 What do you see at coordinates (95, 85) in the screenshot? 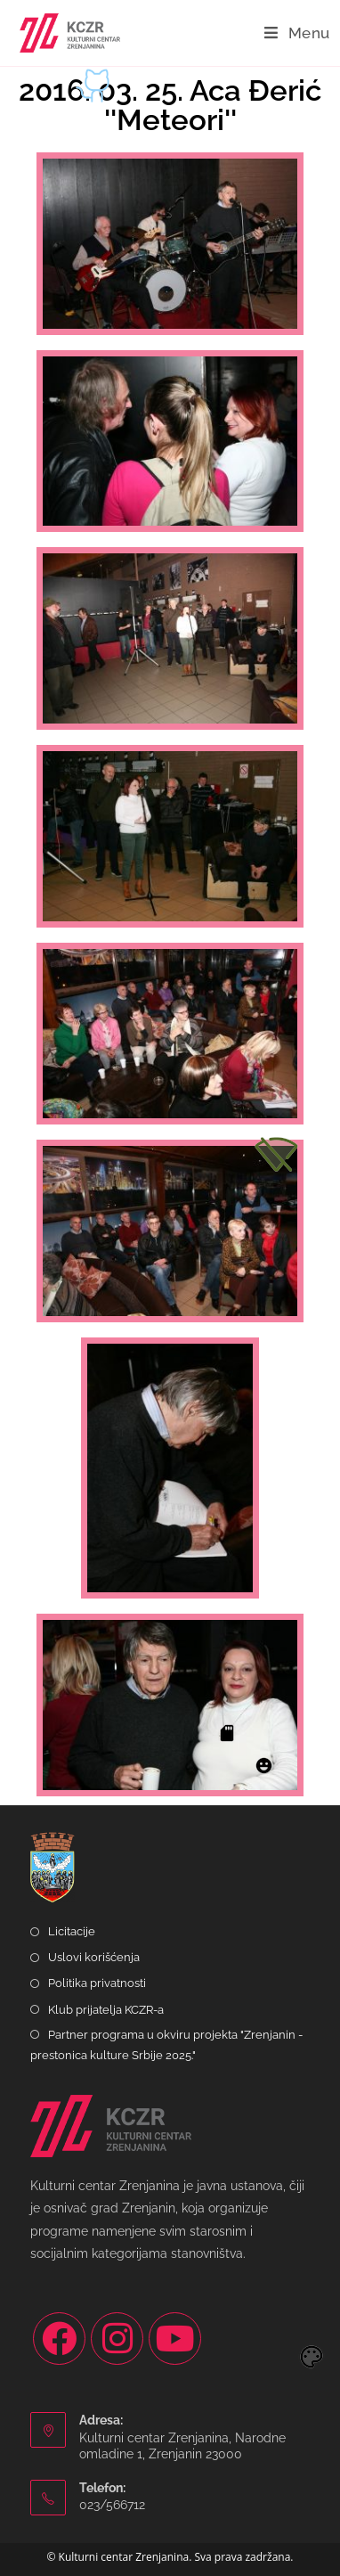
I see `visit github repository` at bounding box center [95, 85].